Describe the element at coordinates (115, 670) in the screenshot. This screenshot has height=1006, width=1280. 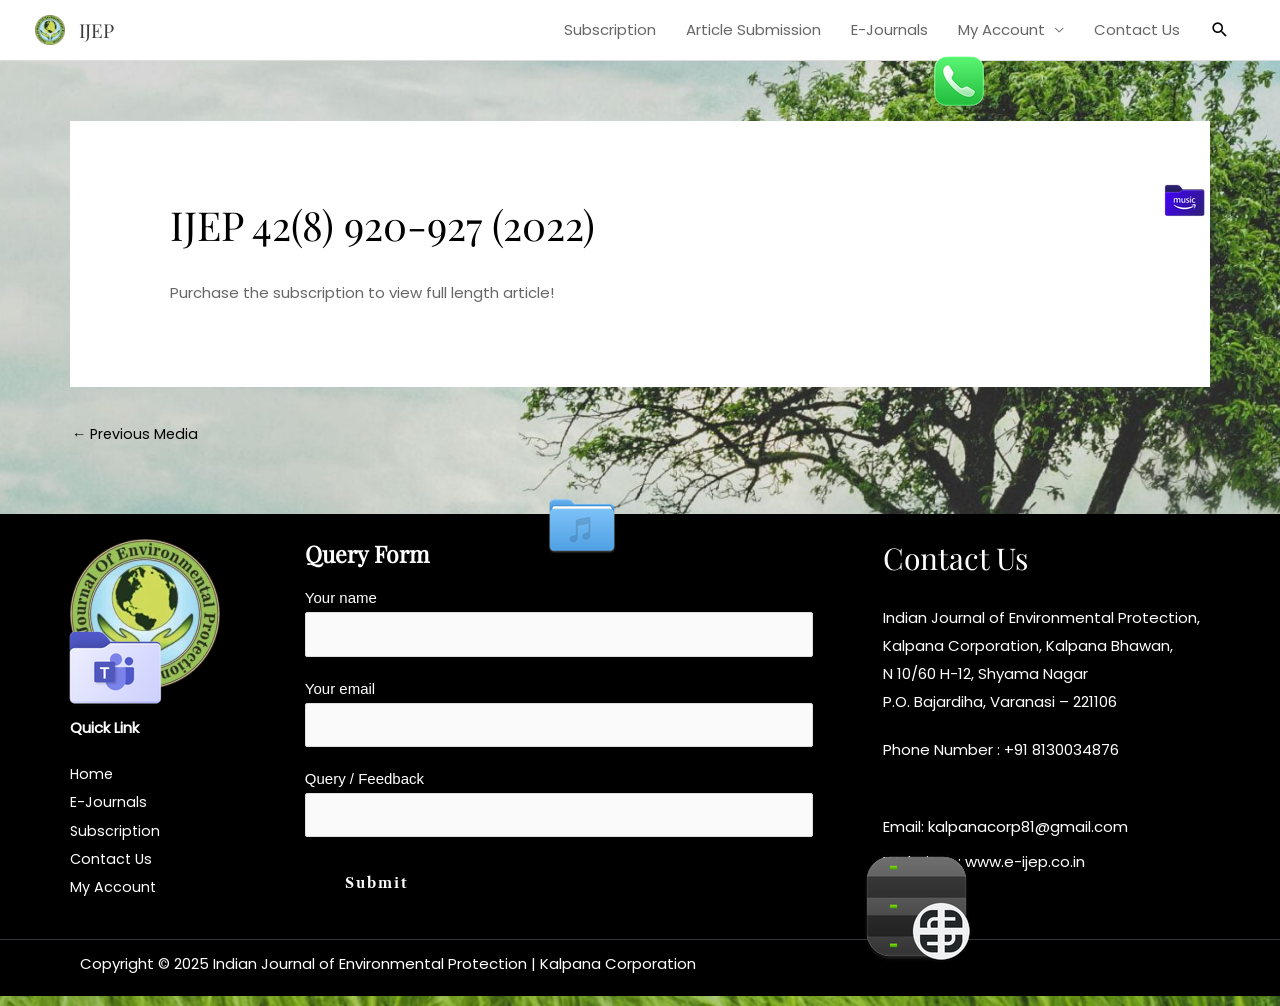
I see `open microsoft teams files folder` at that location.